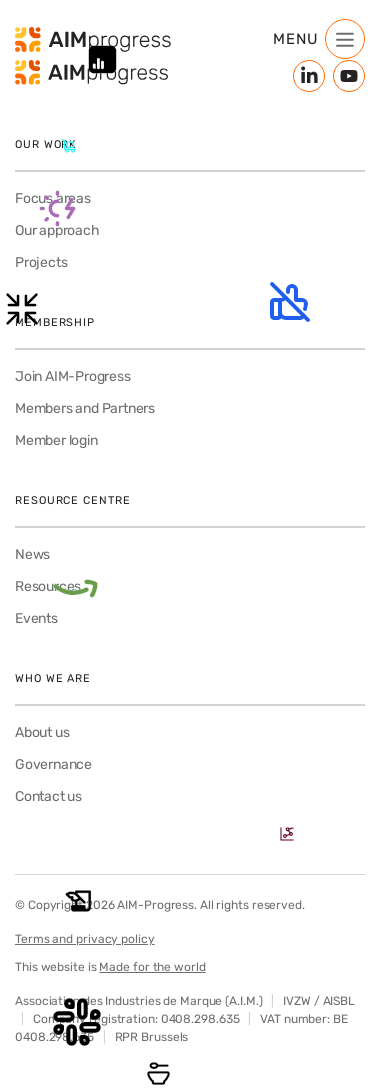  What do you see at coordinates (158, 1073) in the screenshot?
I see `access food or recipe features` at bounding box center [158, 1073].